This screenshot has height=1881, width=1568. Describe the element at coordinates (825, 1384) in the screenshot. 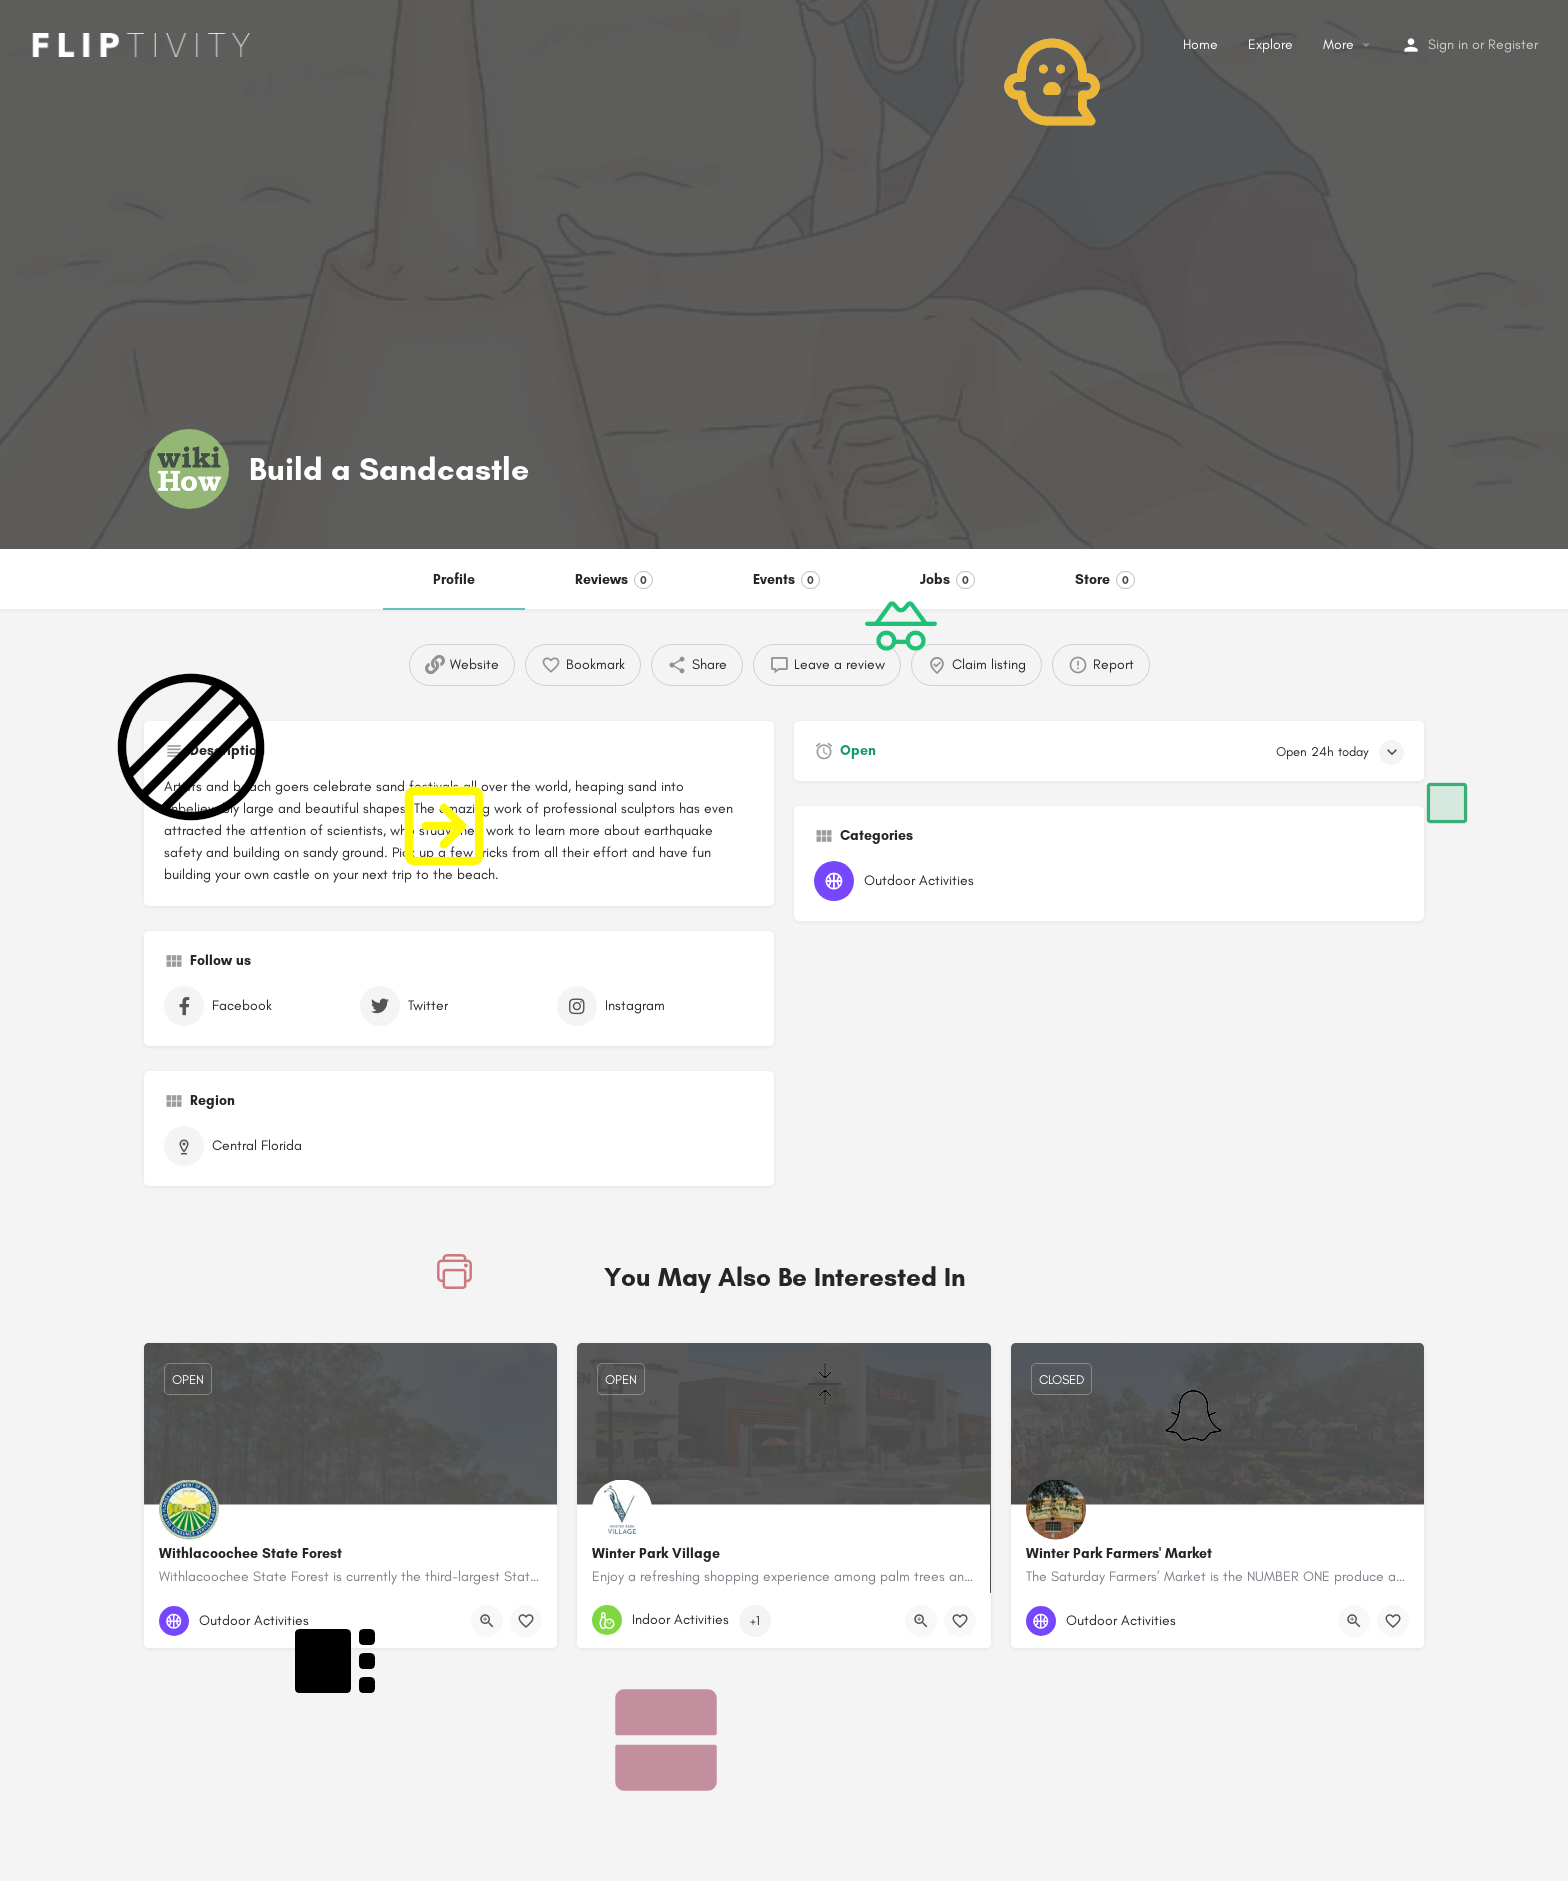

I see `collapse or minimize vertical content` at that location.